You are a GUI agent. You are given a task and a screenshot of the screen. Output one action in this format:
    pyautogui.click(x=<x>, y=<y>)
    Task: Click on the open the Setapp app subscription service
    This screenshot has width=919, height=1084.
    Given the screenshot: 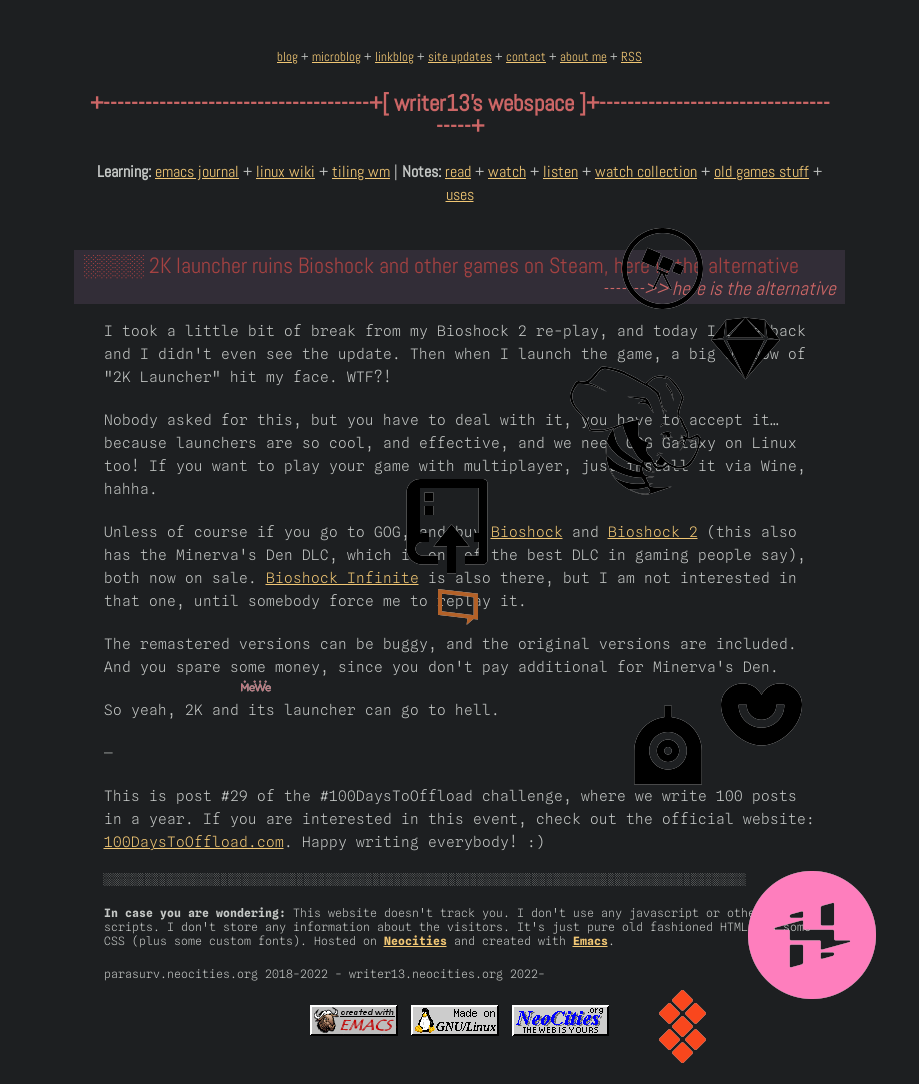 What is the action you would take?
    pyautogui.click(x=682, y=1026)
    